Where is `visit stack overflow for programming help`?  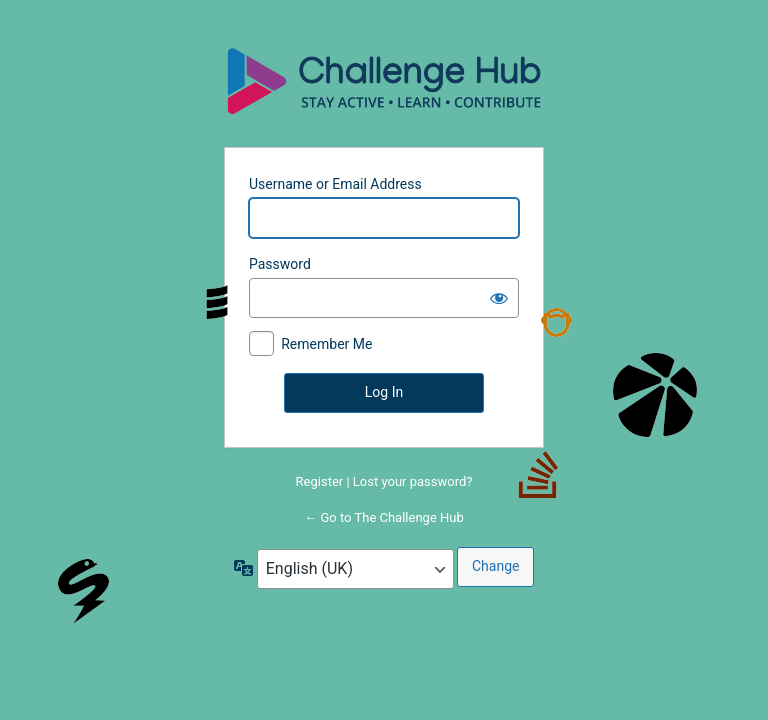 visit stack overflow for programming help is located at coordinates (538, 474).